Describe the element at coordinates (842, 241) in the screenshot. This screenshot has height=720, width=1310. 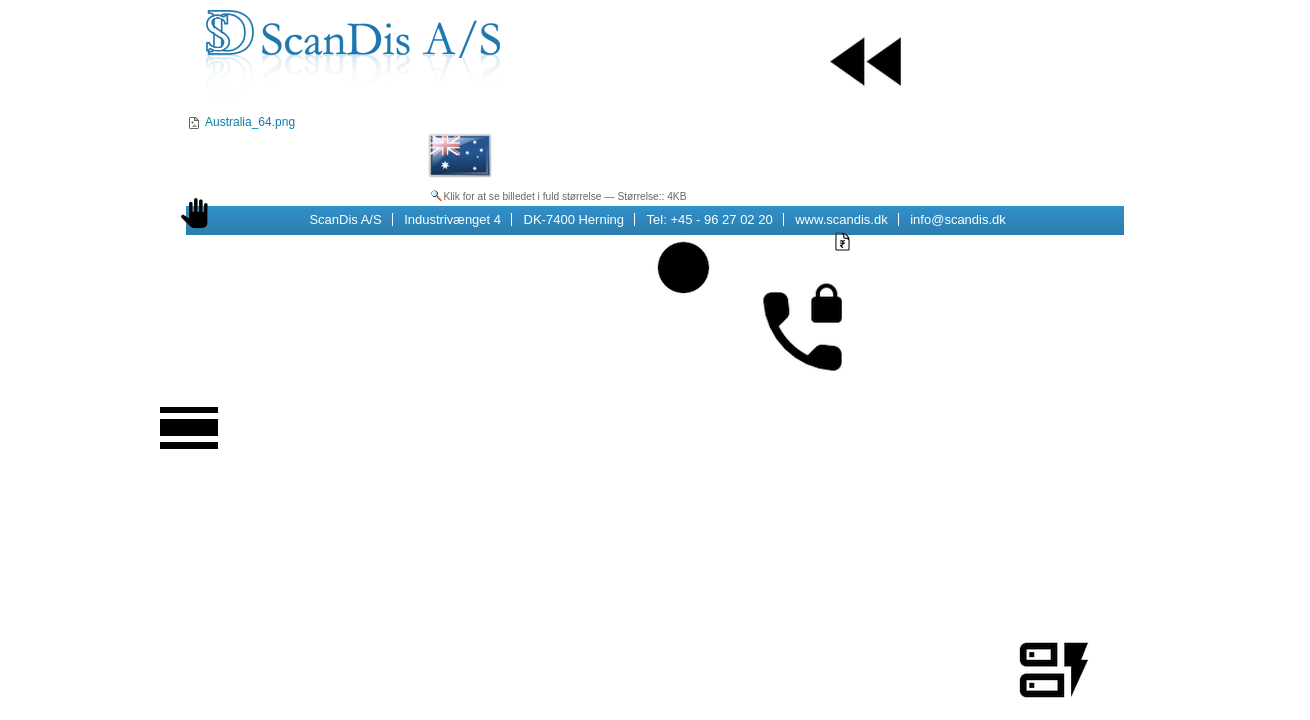
I see `view rupee payment document` at that location.